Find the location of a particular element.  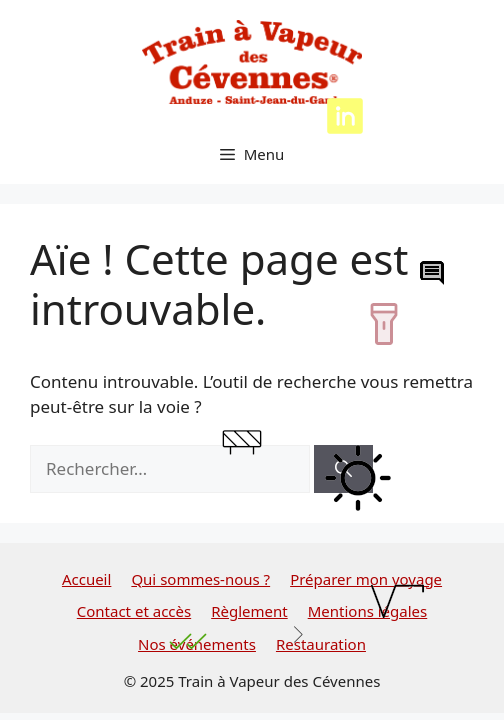

navigate to the next item or page is located at coordinates (297, 634).